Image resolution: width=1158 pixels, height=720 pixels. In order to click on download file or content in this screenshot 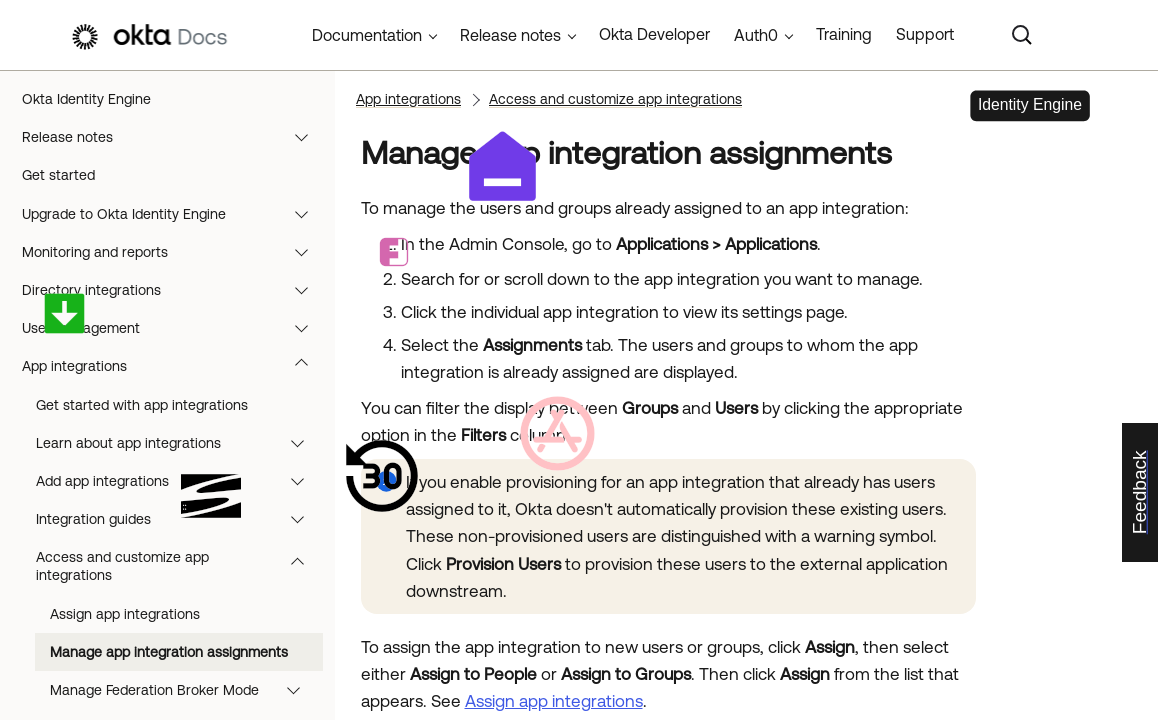, I will do `click(64, 313)`.